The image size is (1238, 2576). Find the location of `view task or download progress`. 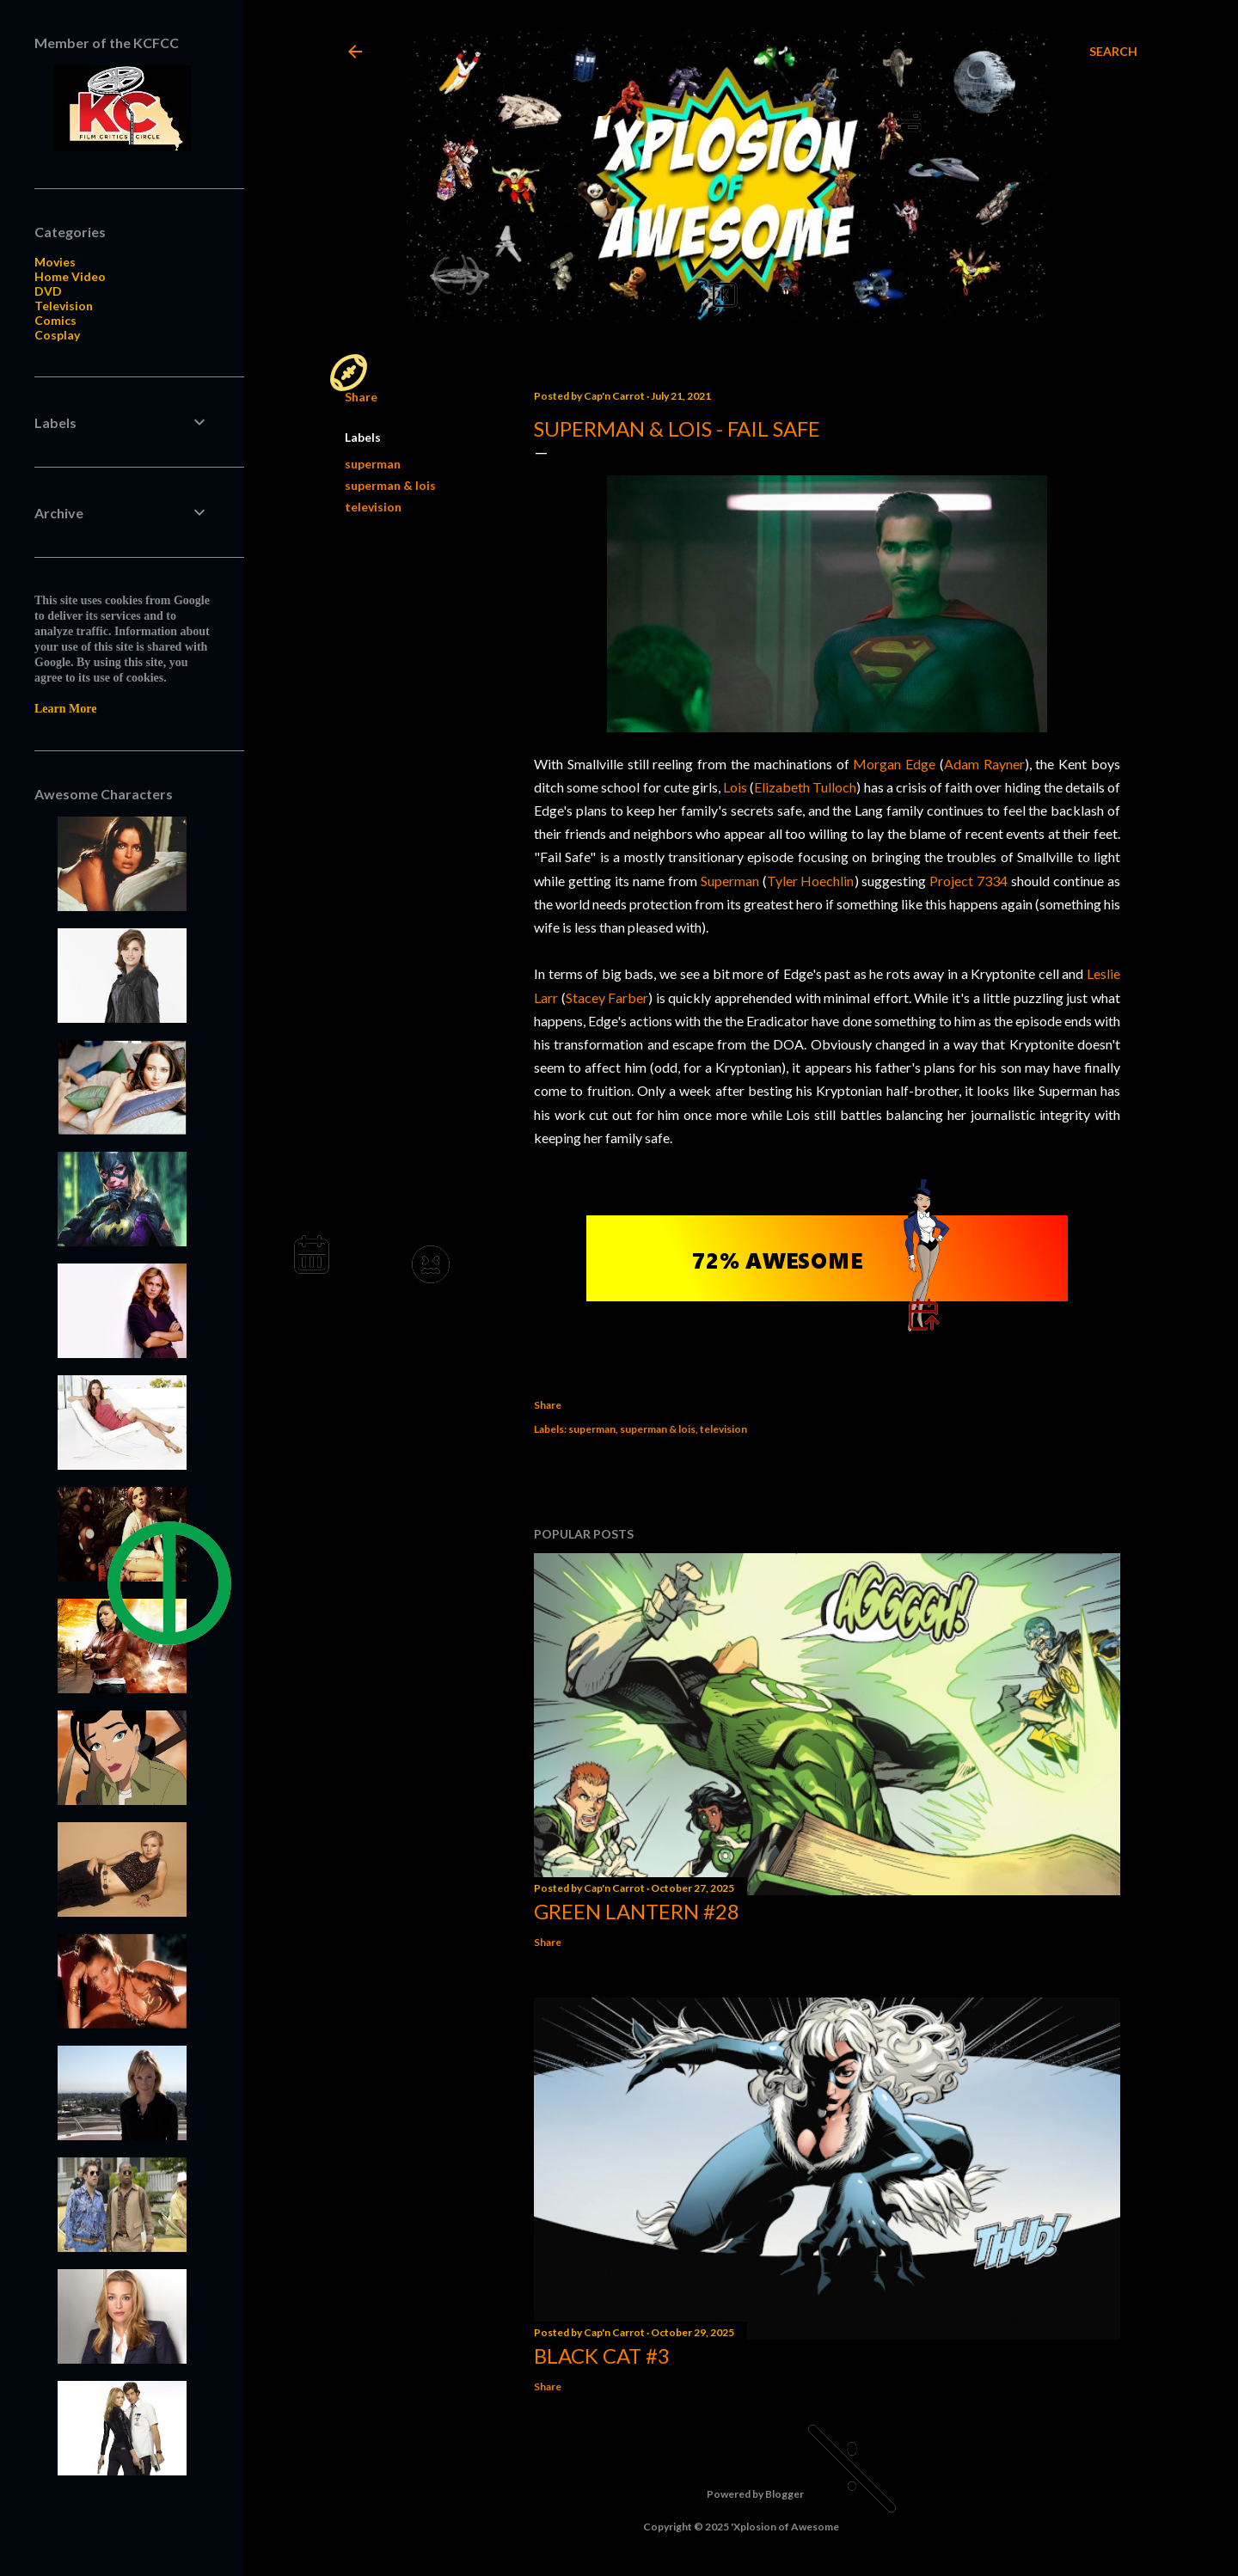

view task or download progress is located at coordinates (910, 121).